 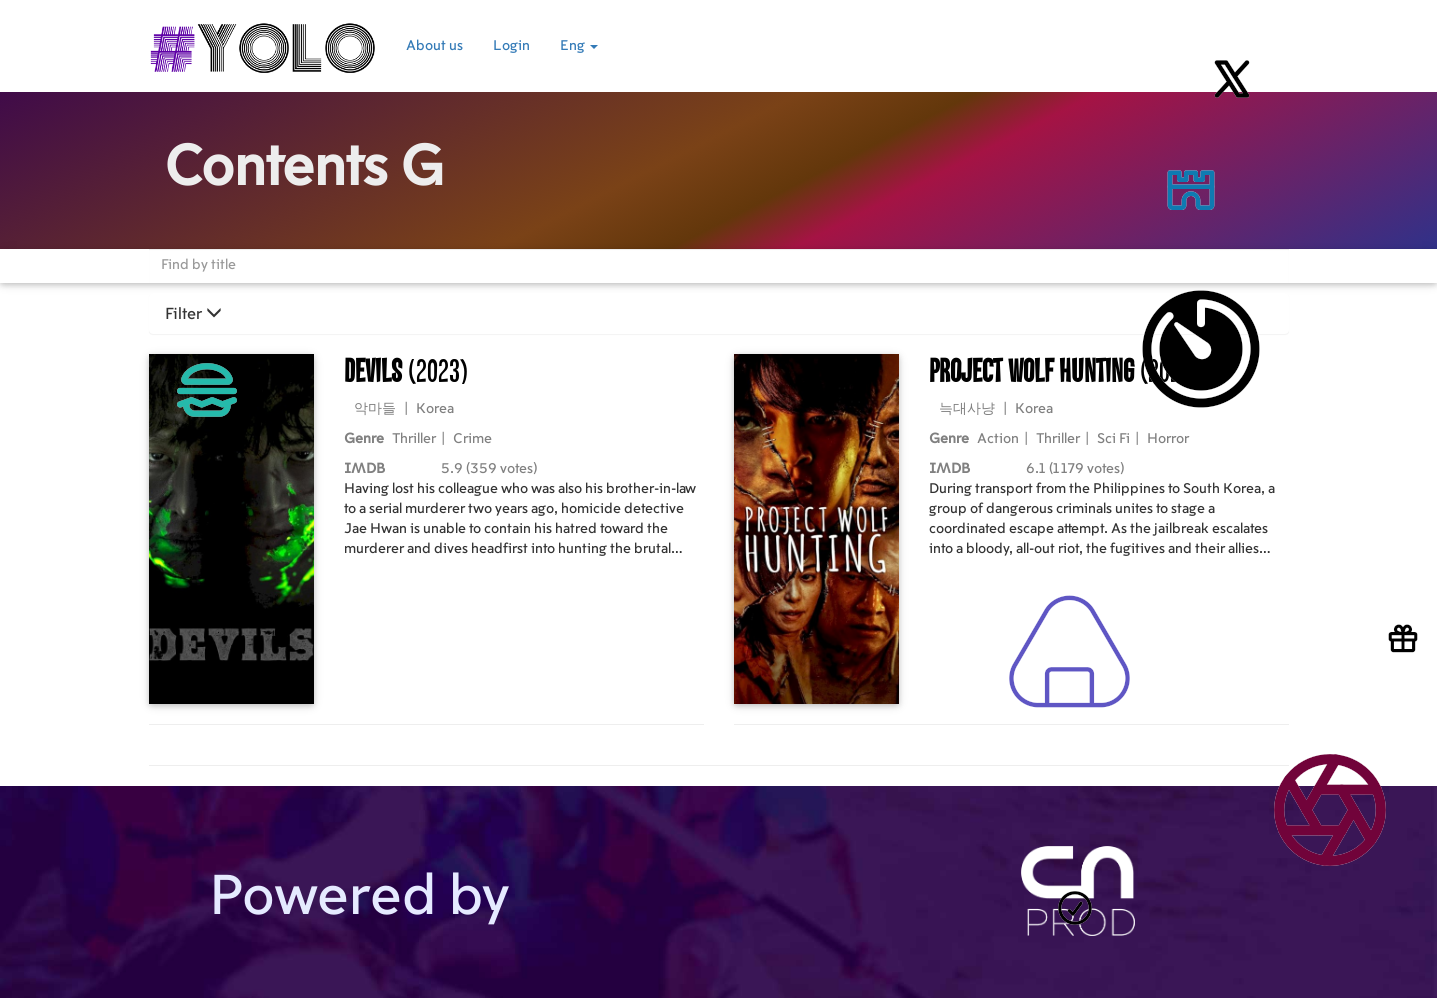 I want to click on adjust camera aperture settings, so click(x=1330, y=810).